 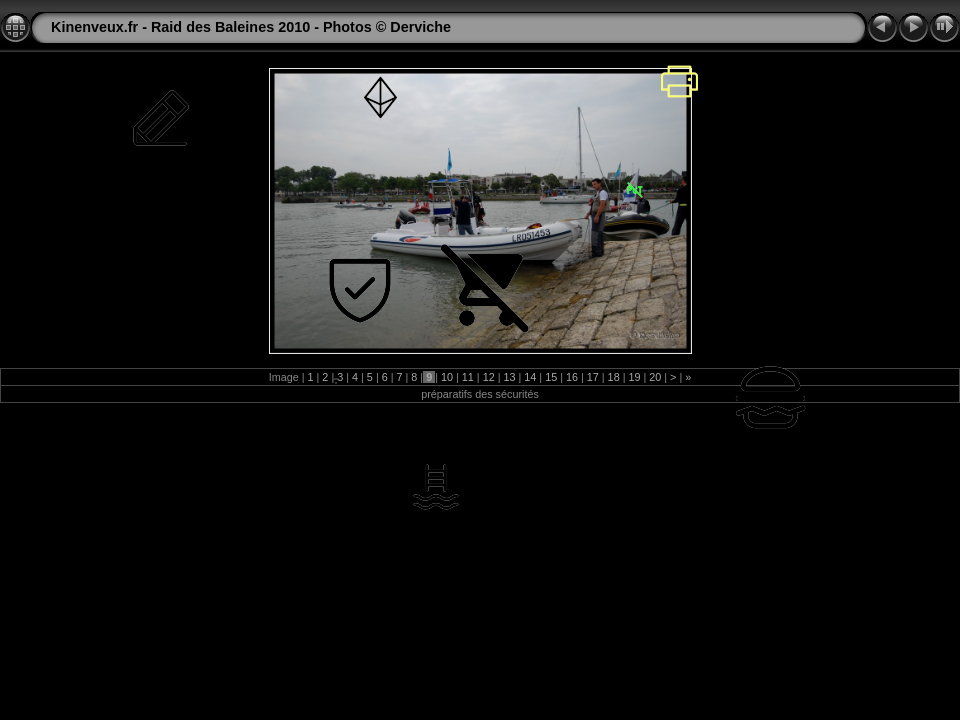 What do you see at coordinates (380, 97) in the screenshot?
I see `view ethereum wallet or balance` at bounding box center [380, 97].